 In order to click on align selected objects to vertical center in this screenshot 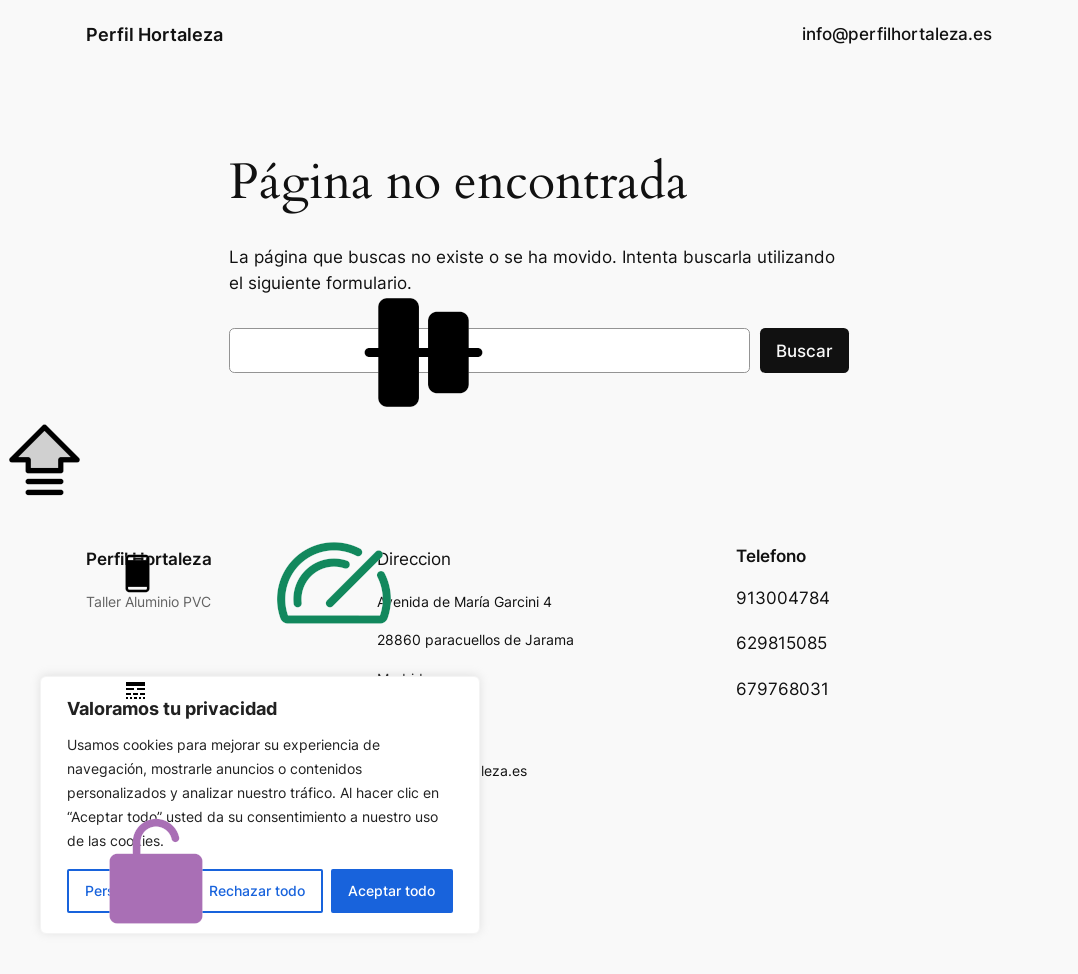, I will do `click(423, 352)`.